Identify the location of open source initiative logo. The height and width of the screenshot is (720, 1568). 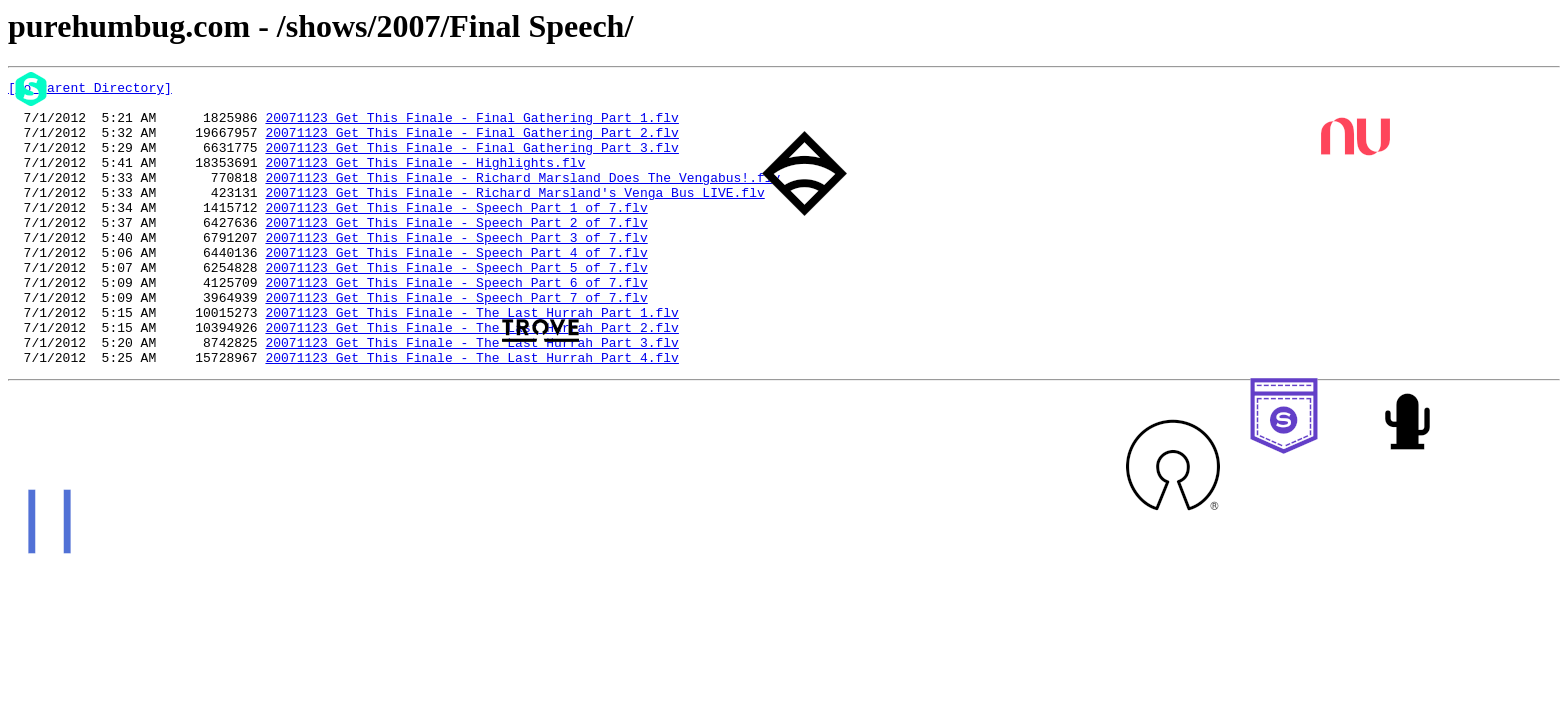
(1173, 465).